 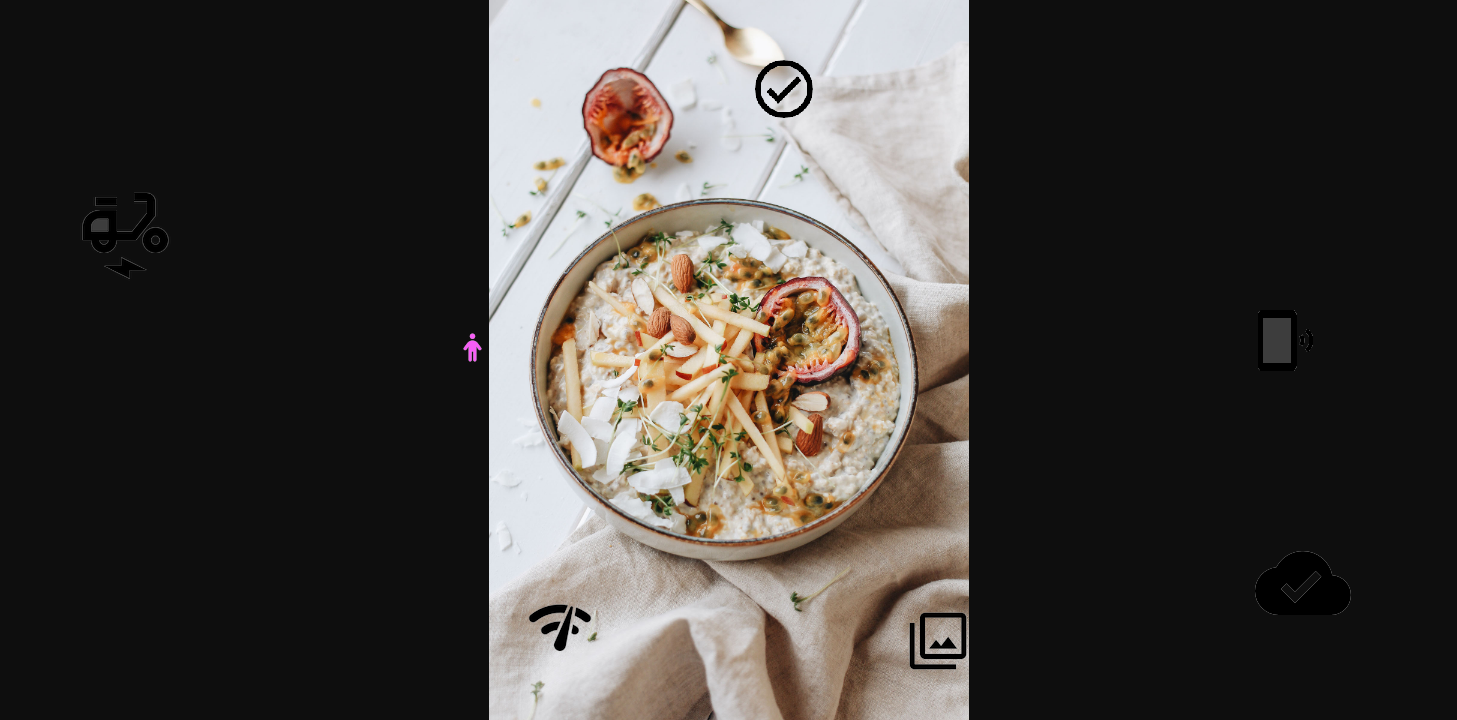 I want to click on select electric moped as transportation mode, so click(x=125, y=231).